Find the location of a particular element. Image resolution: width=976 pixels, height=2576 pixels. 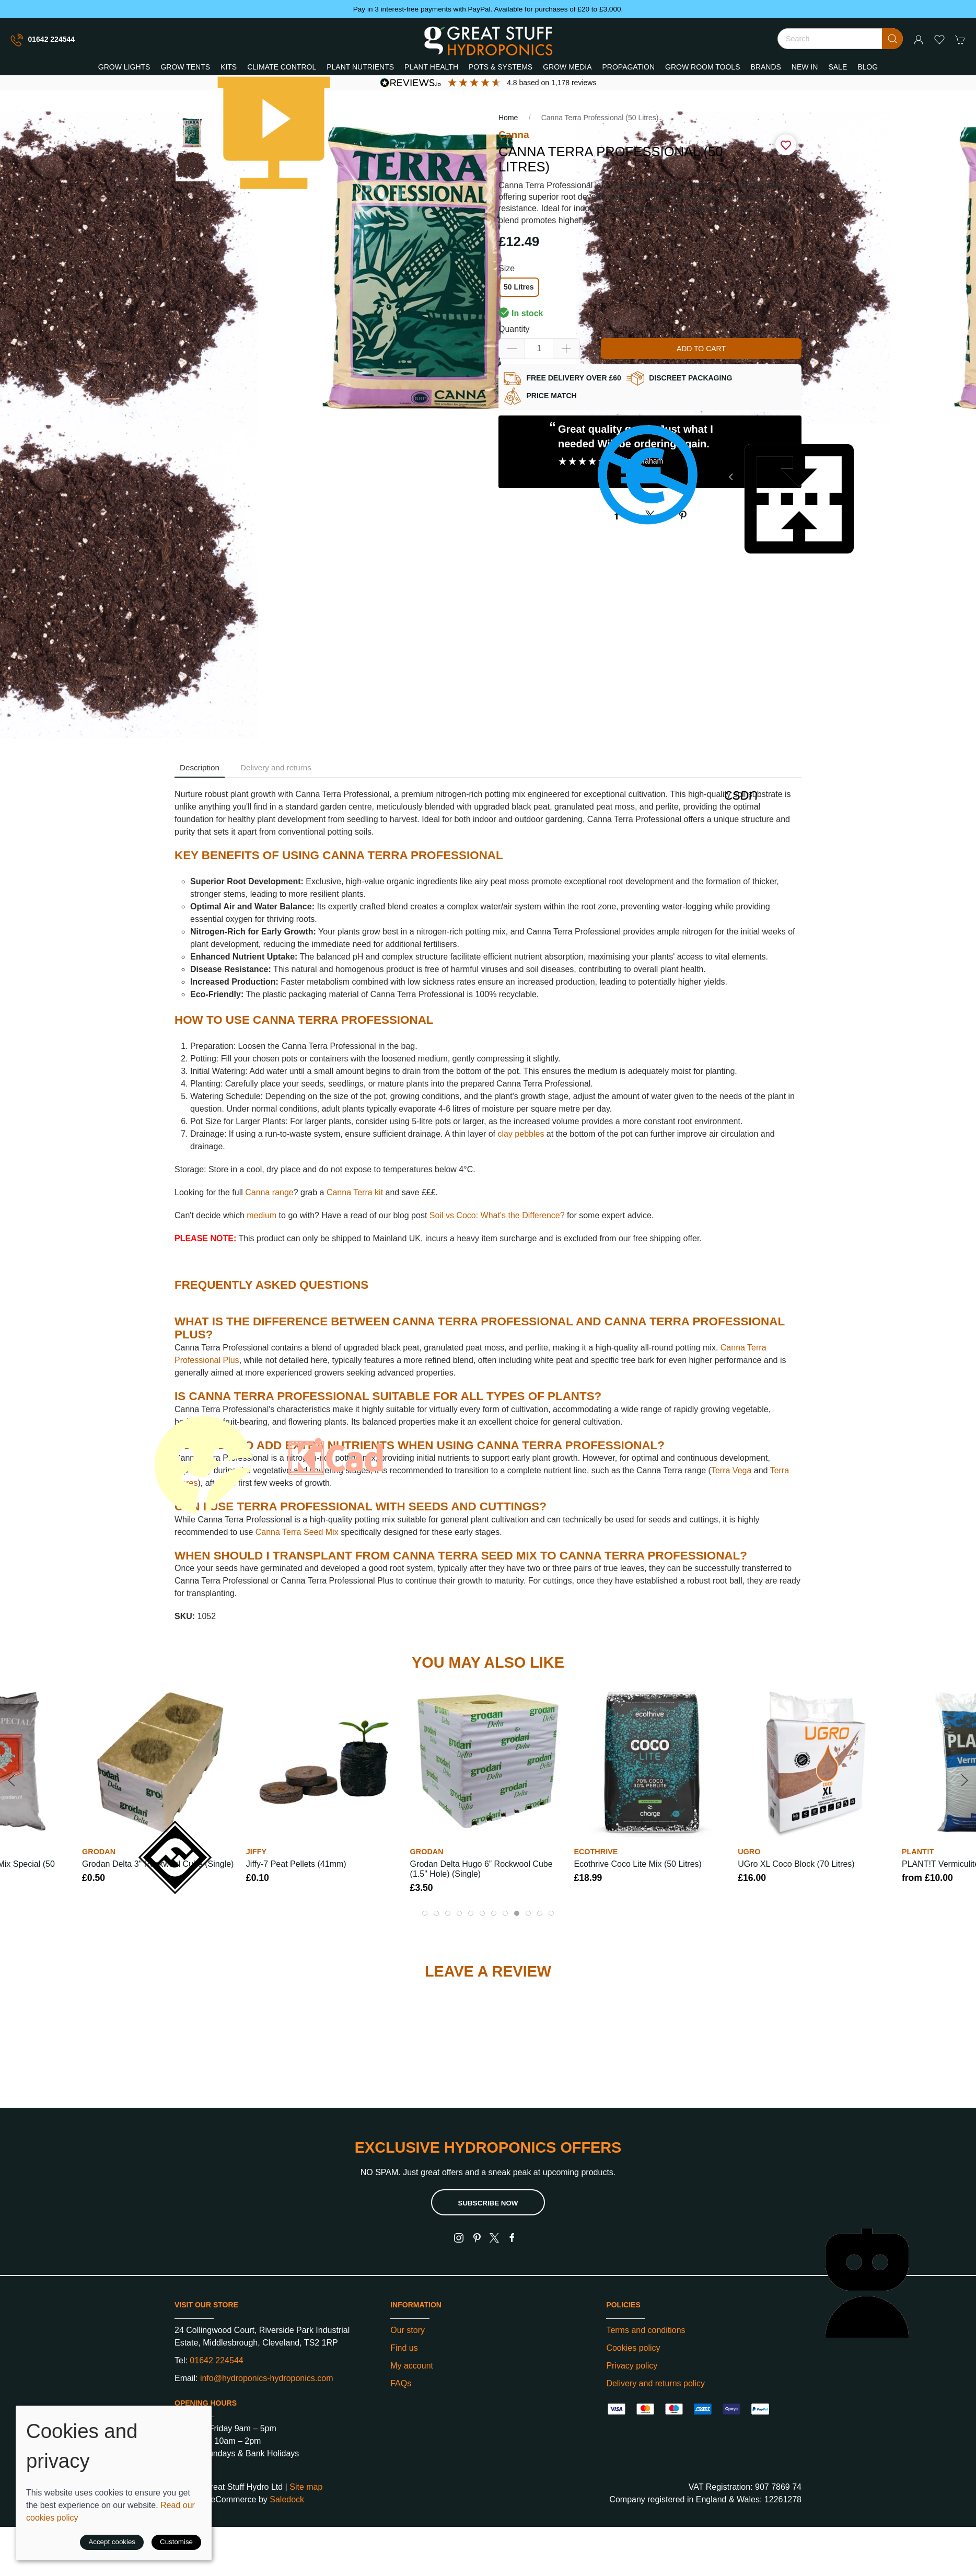

start a presentation slideshow is located at coordinates (274, 133).